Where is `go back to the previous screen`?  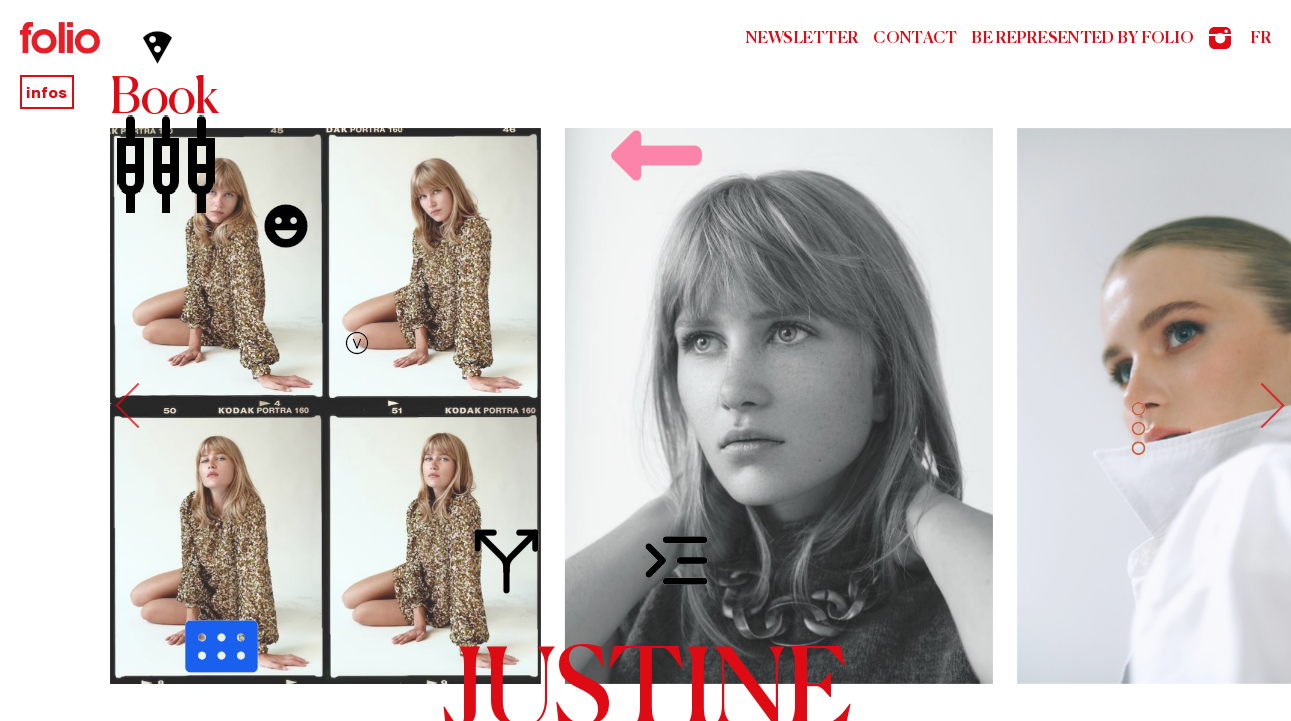
go back to the previous screen is located at coordinates (656, 155).